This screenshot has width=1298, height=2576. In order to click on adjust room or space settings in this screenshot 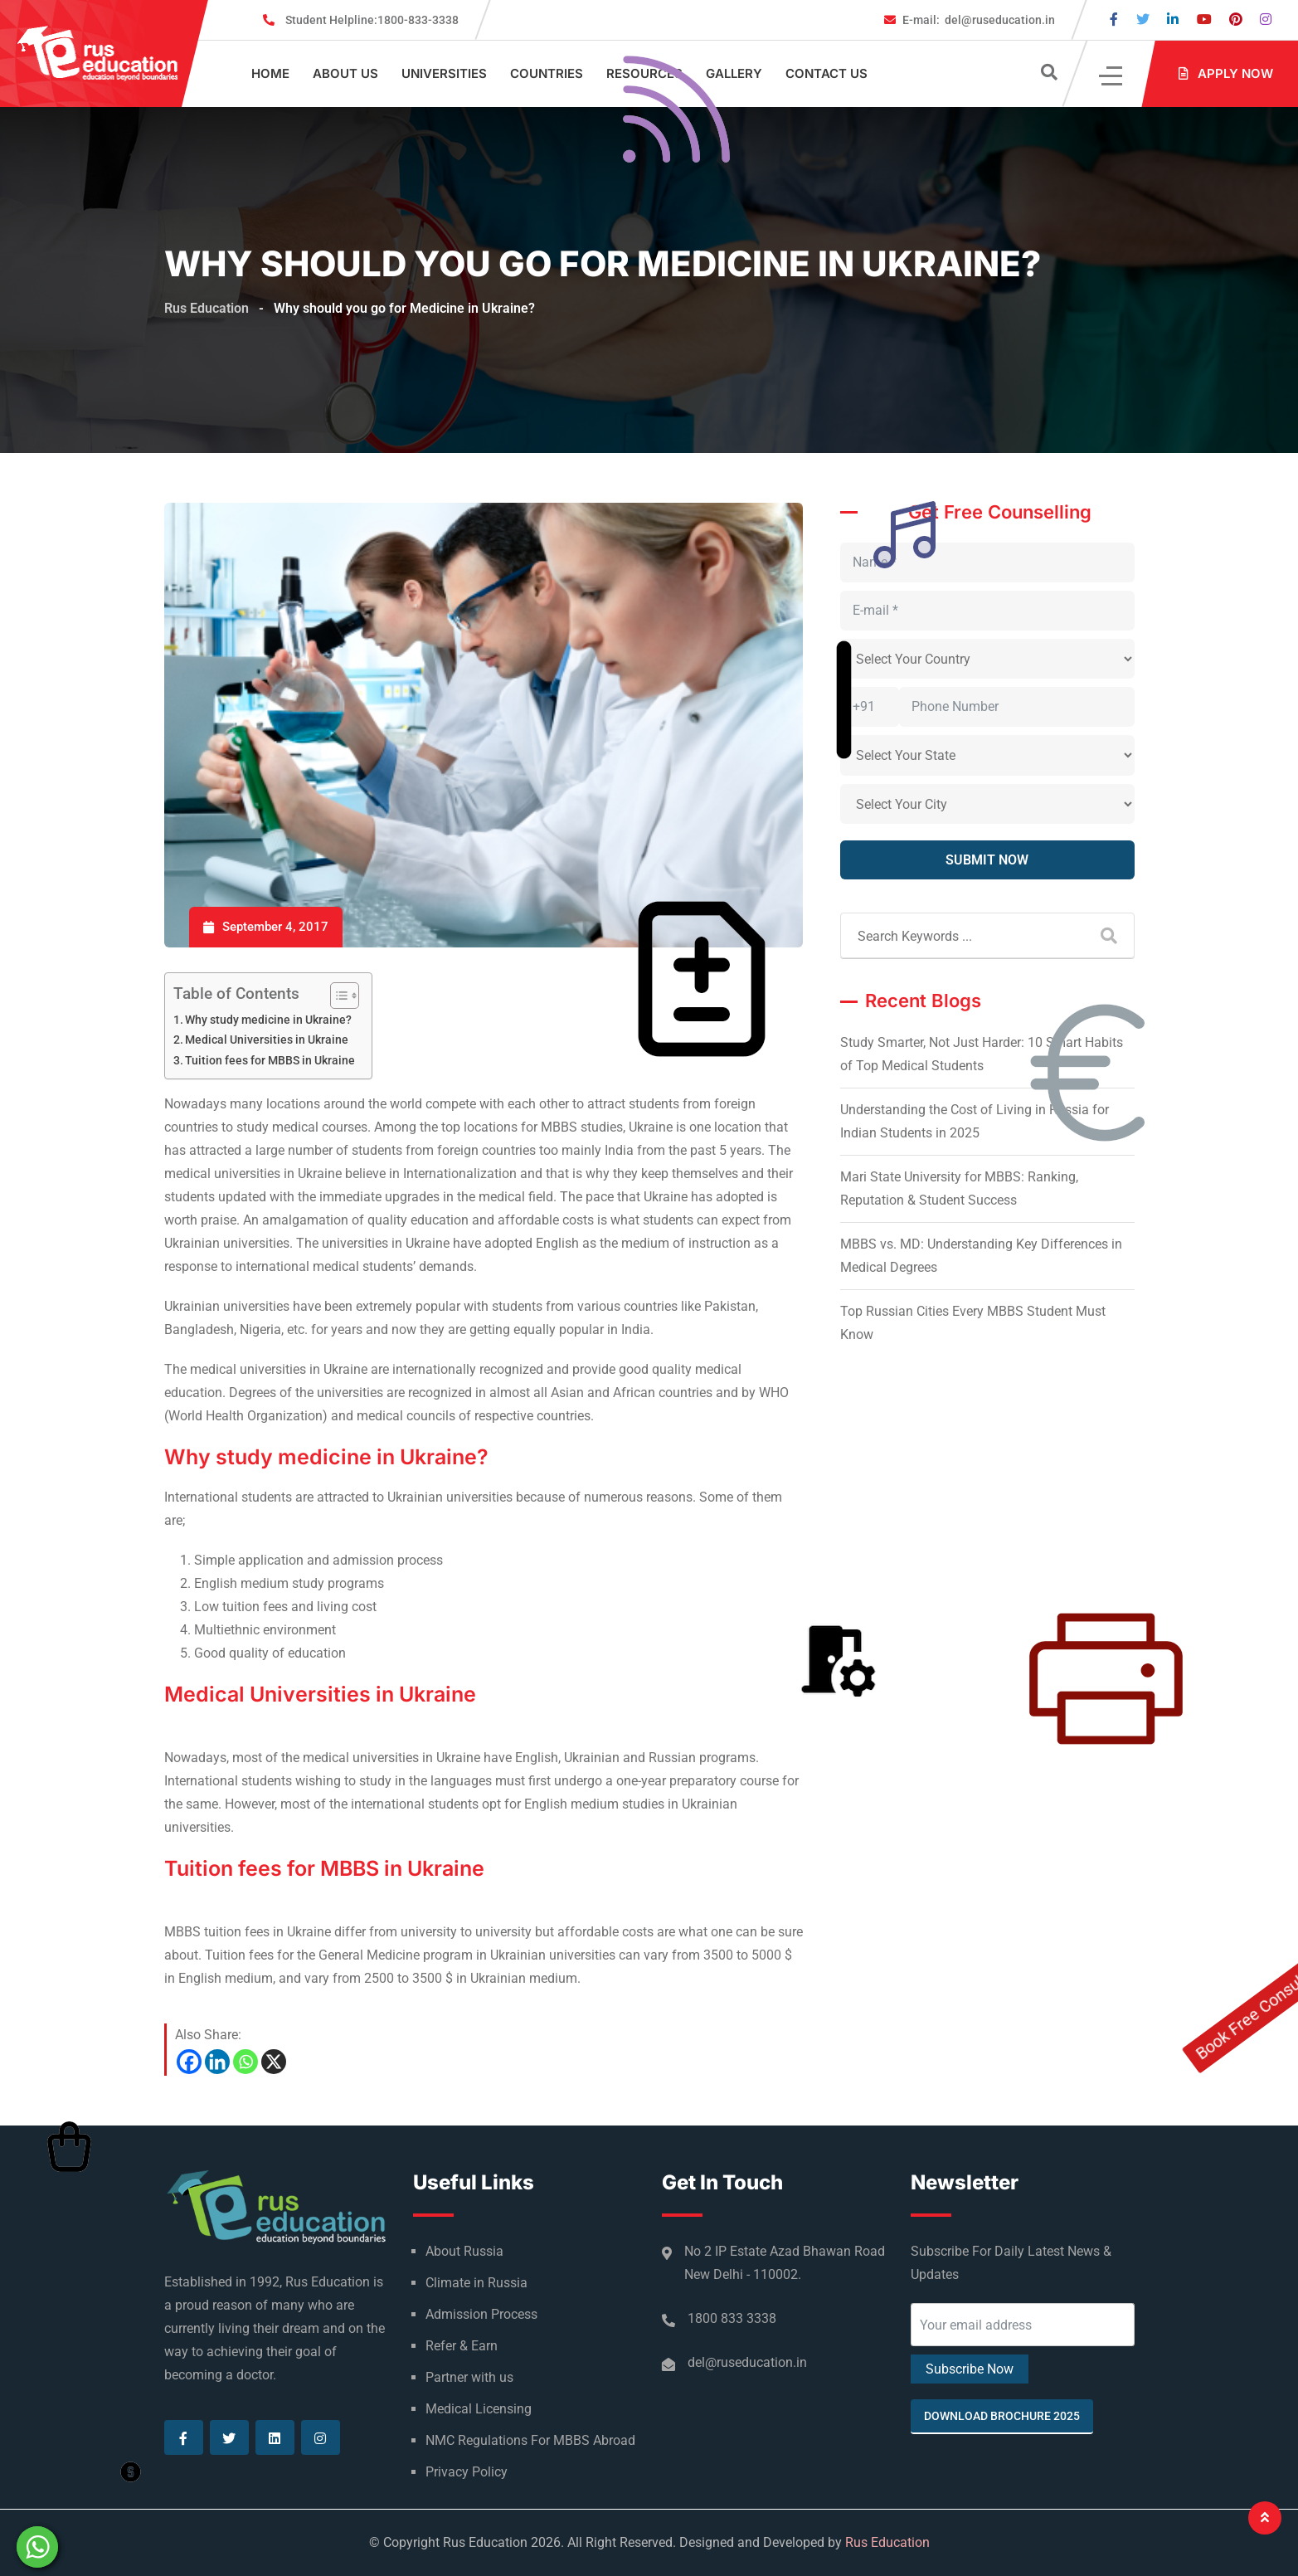, I will do `click(835, 1659)`.